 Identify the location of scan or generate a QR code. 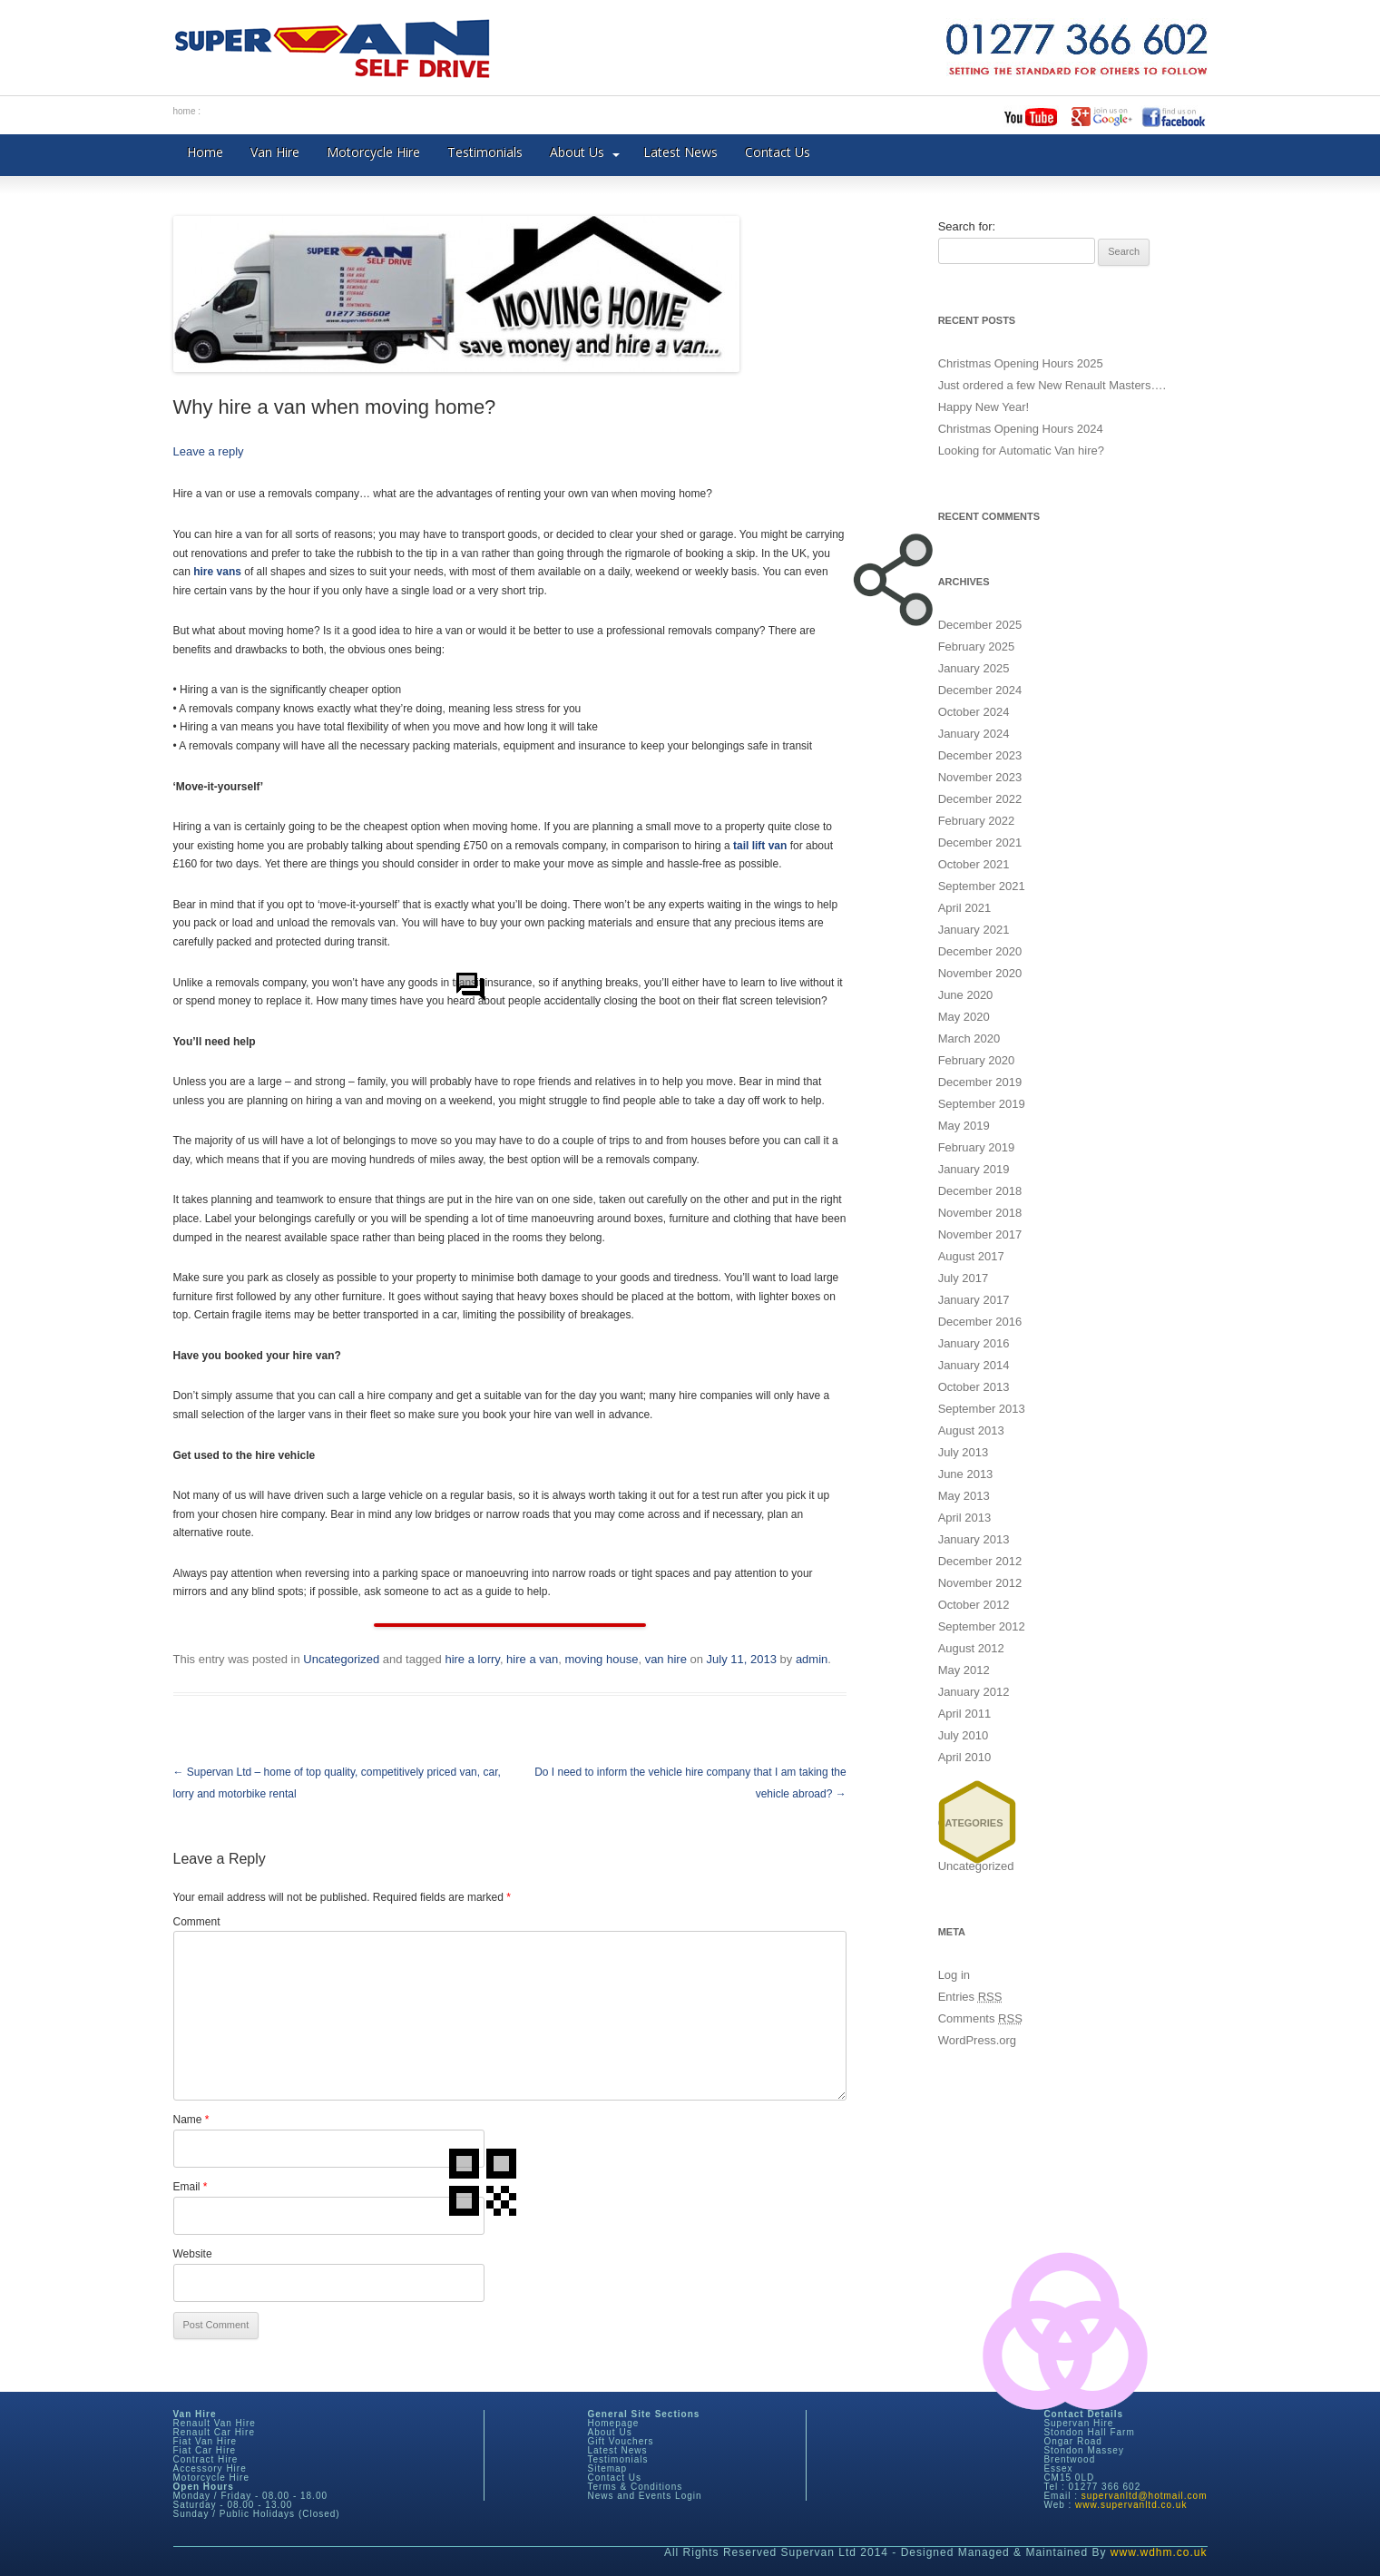
(483, 2182).